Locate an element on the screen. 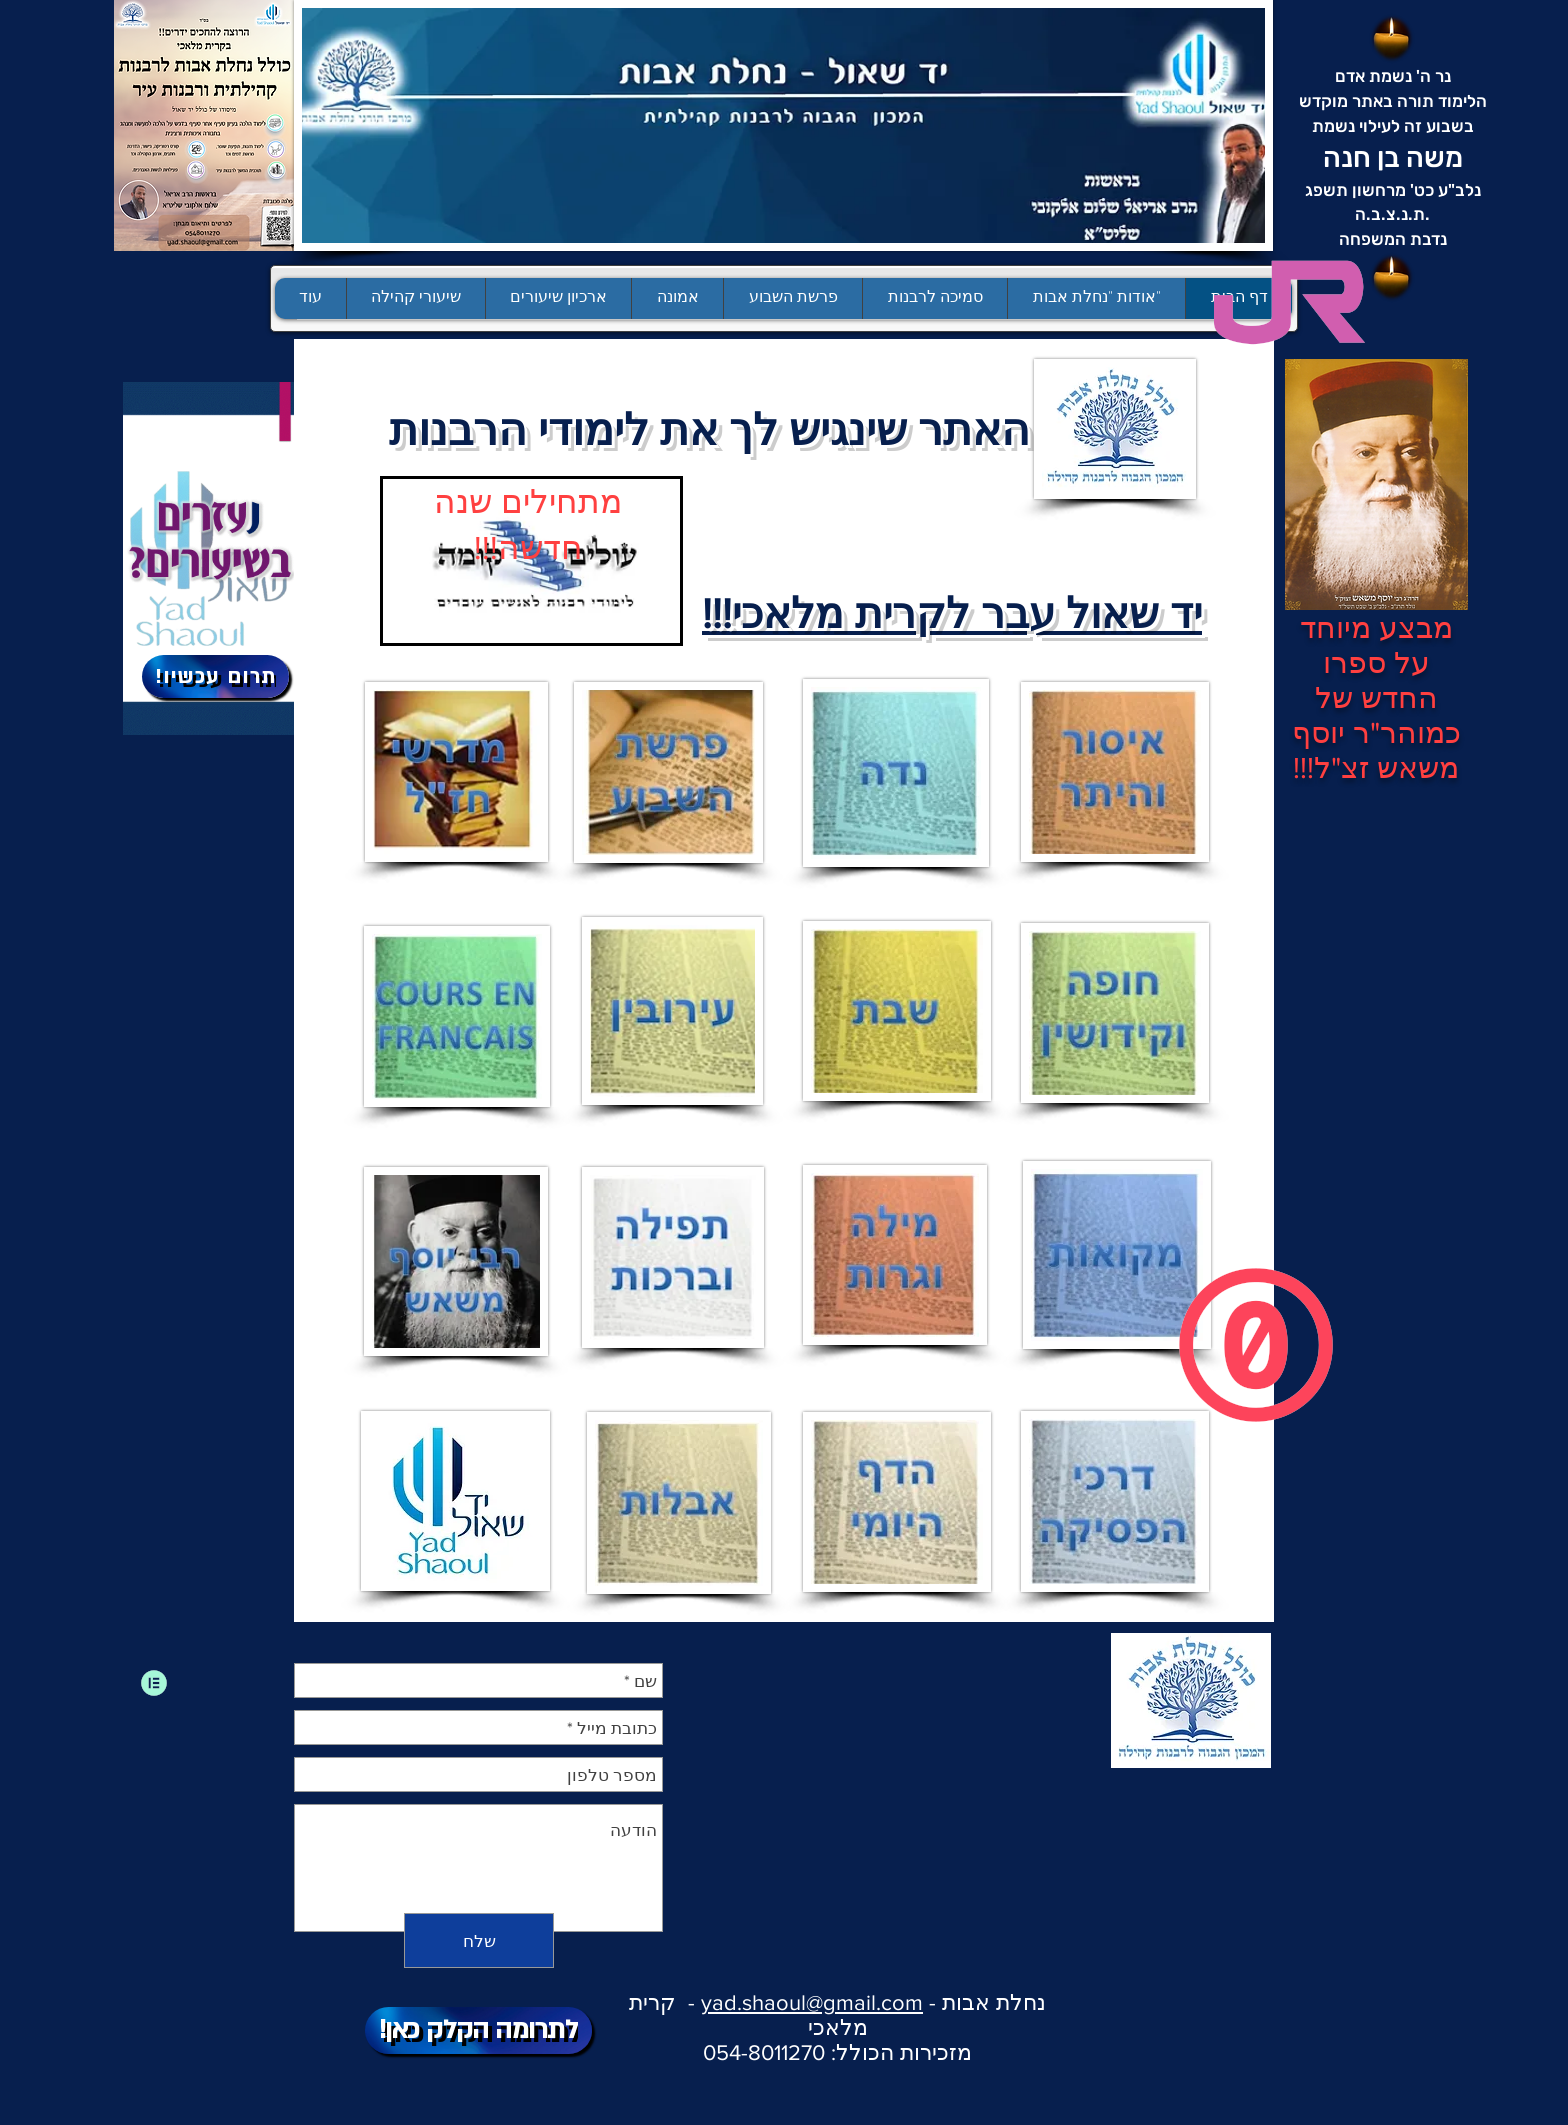 The height and width of the screenshot is (2125, 1568). JR Group company logo is located at coordinates (1289, 302).